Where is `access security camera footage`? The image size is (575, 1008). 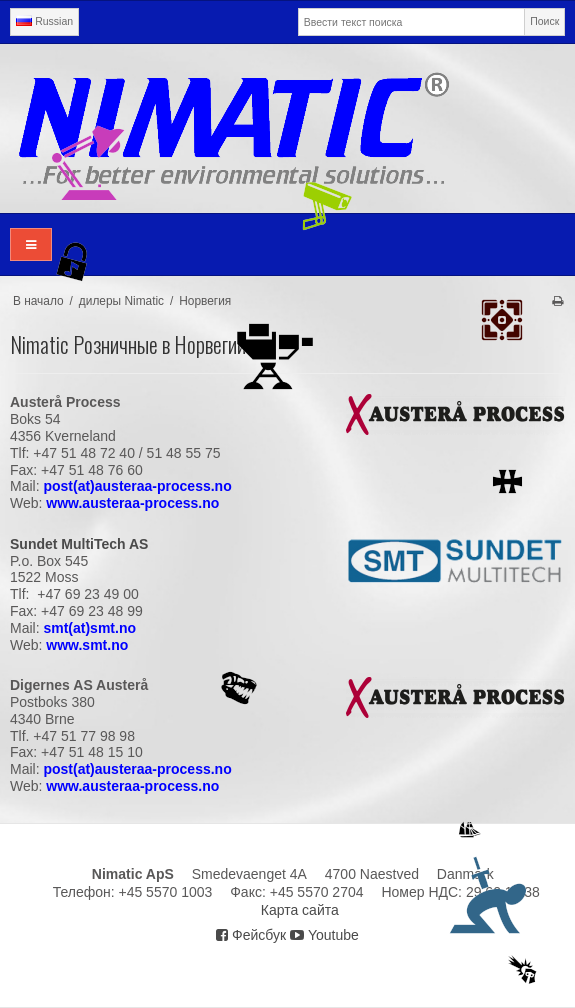 access security camera footage is located at coordinates (327, 206).